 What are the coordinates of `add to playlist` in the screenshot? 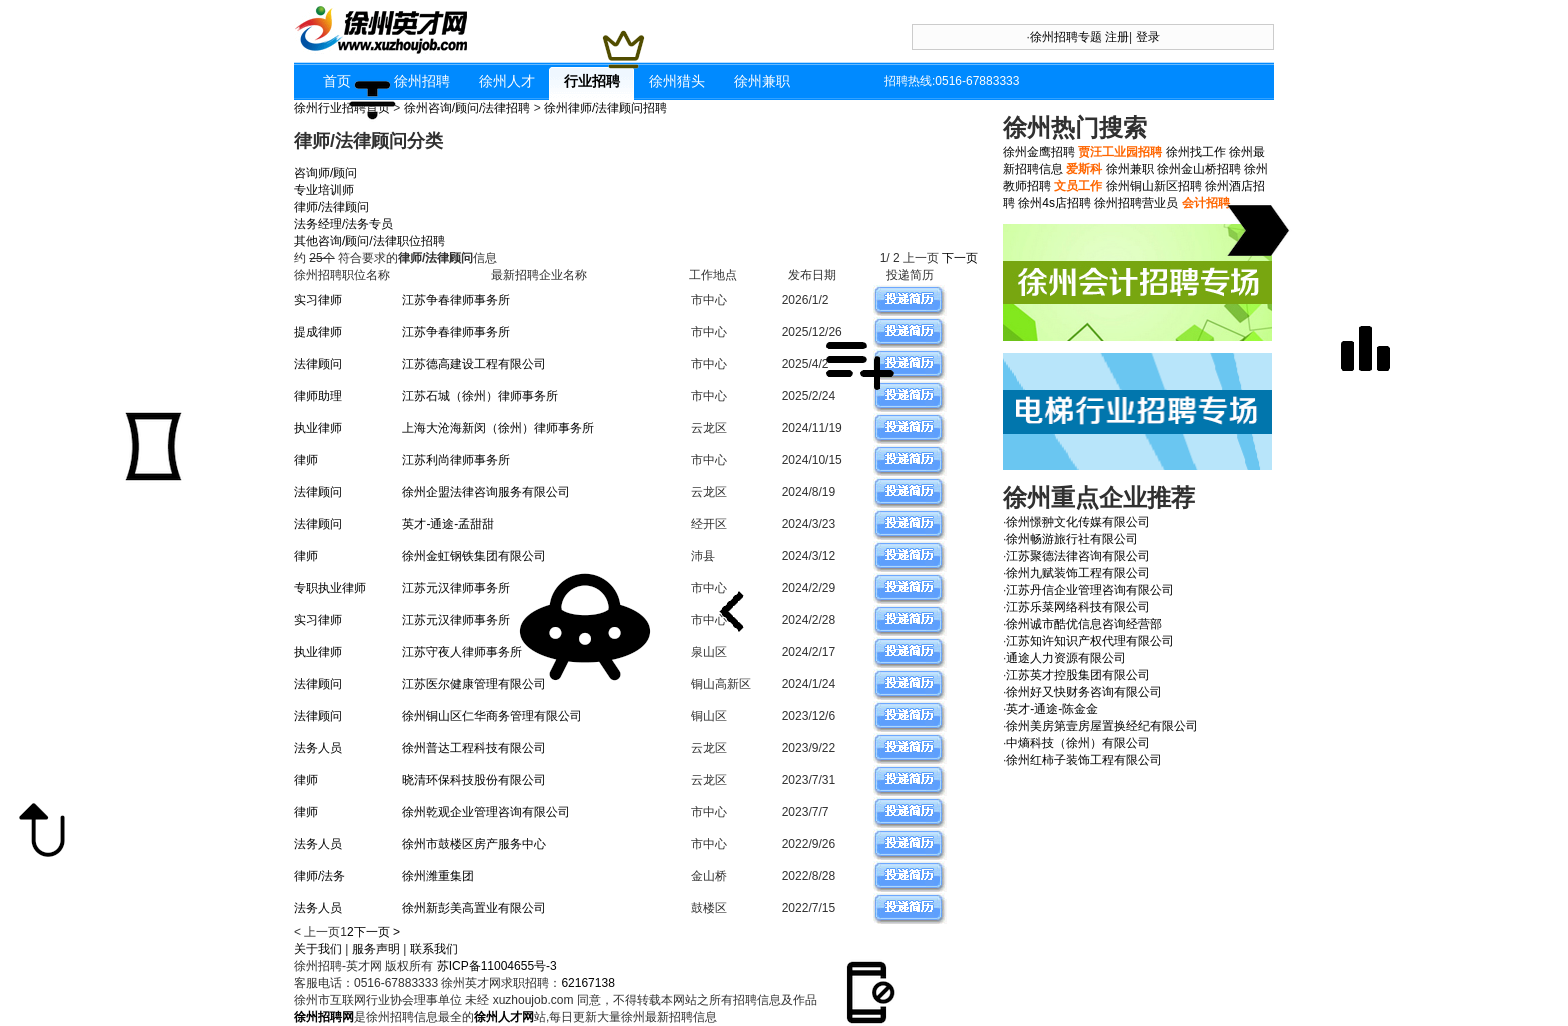 It's located at (860, 363).